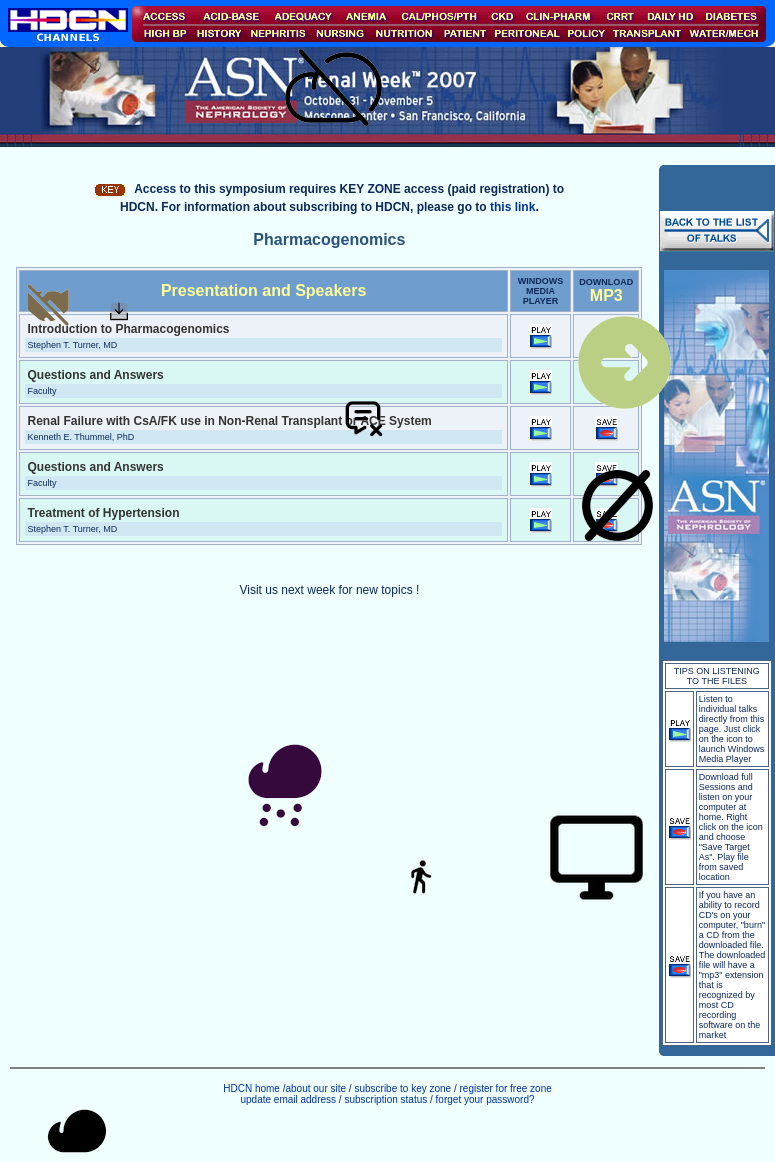 The width and height of the screenshot is (775, 1162). I want to click on cloud storage or sync status, so click(77, 1131).